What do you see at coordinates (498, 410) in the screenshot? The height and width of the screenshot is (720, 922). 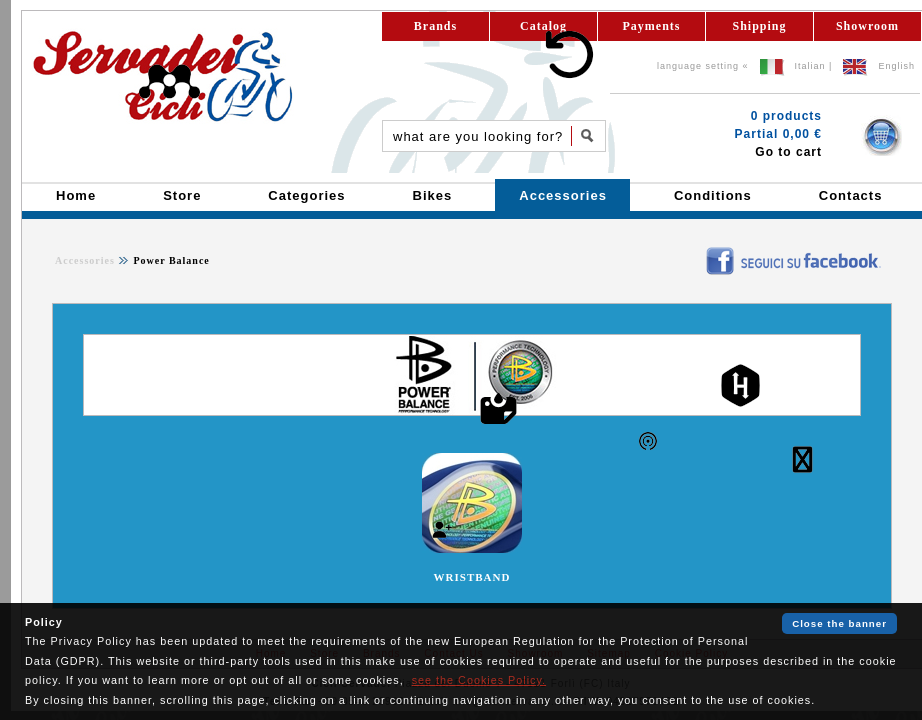 I see `indicates waterproof or water-resistant covering` at bounding box center [498, 410].